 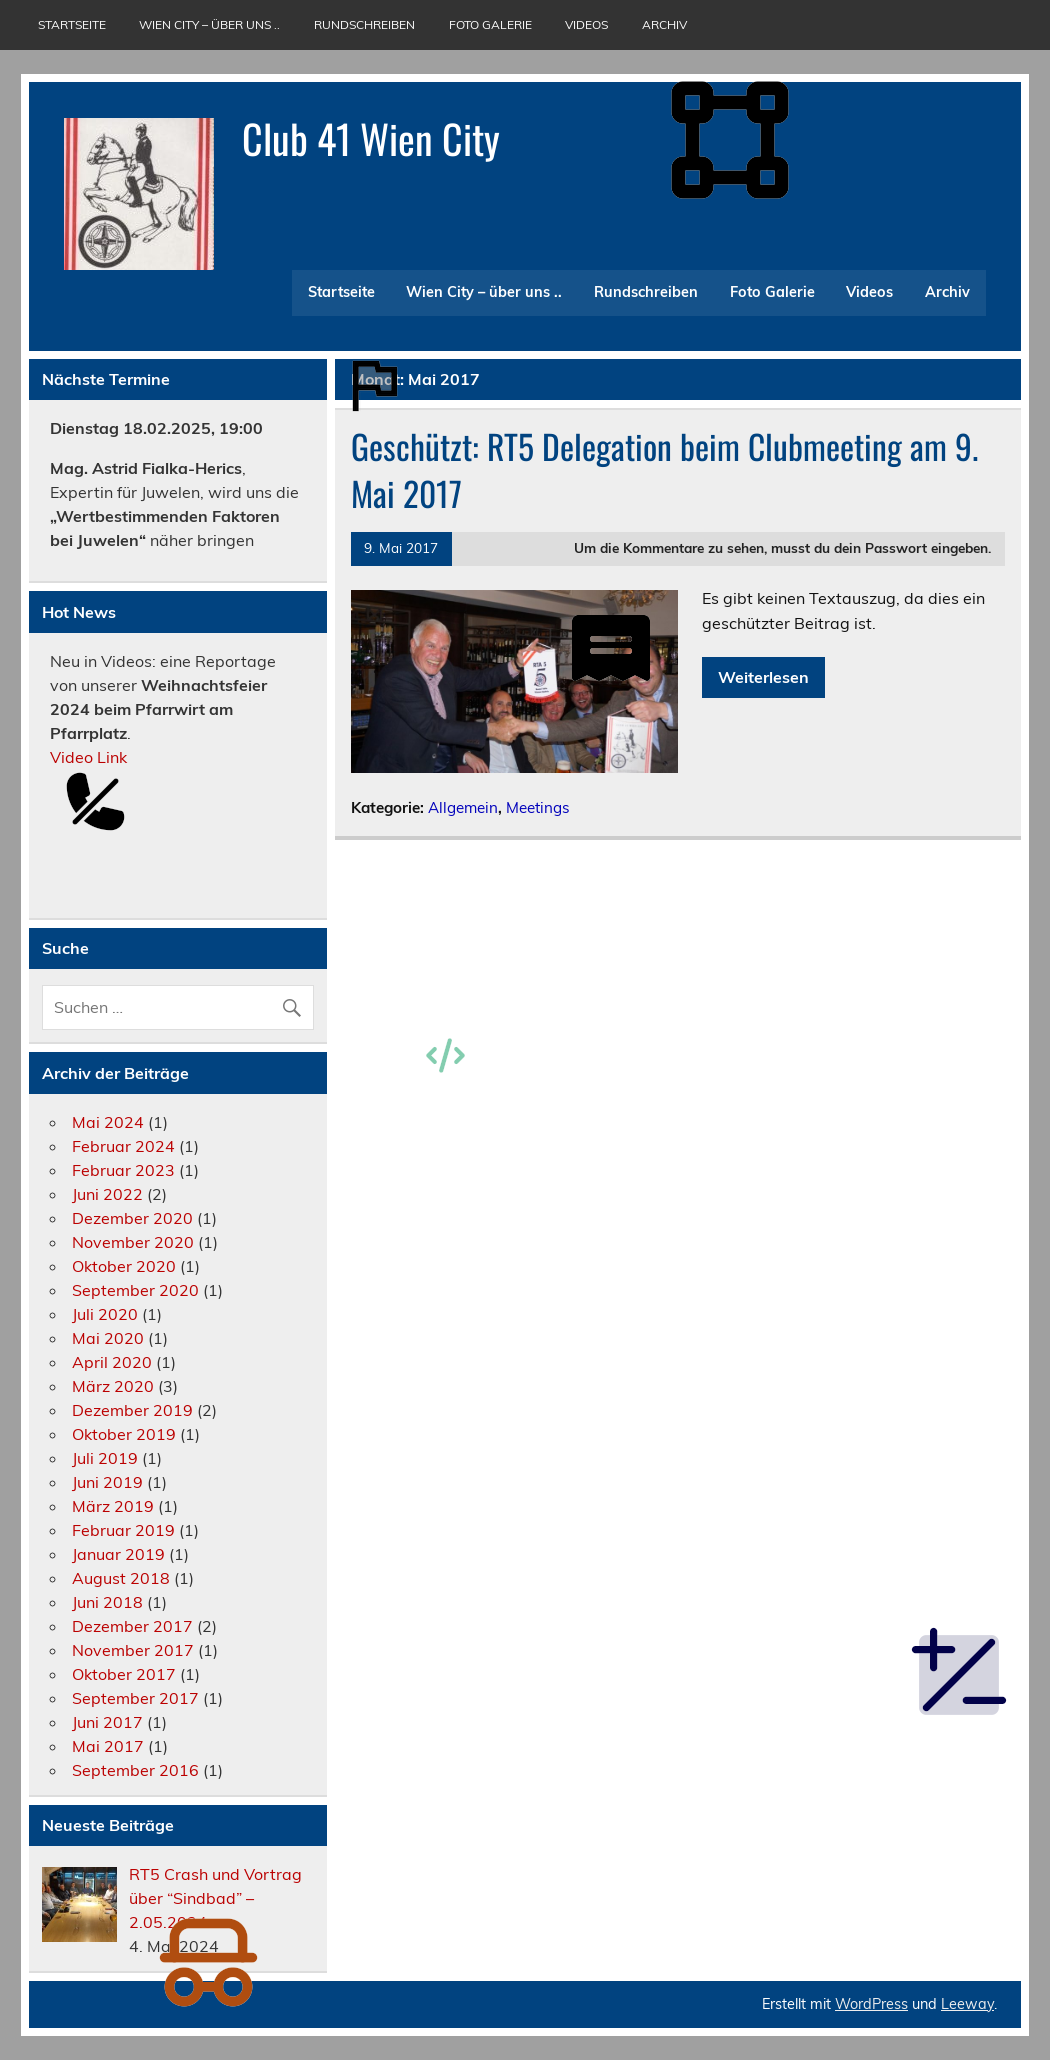 I want to click on enable incognito or private browsing mode, so click(x=208, y=1962).